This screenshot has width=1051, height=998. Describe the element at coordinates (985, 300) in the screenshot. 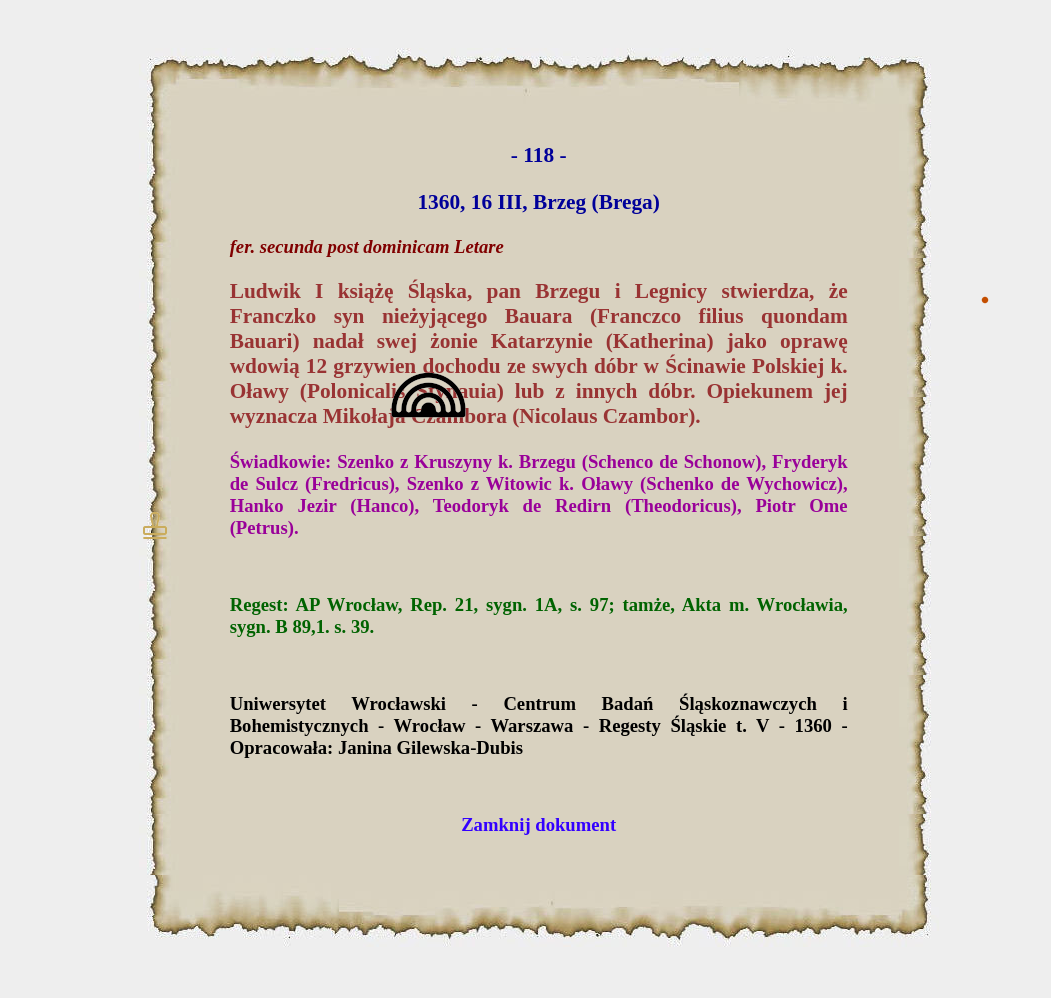

I see `indicates an unread notification or new item` at that location.